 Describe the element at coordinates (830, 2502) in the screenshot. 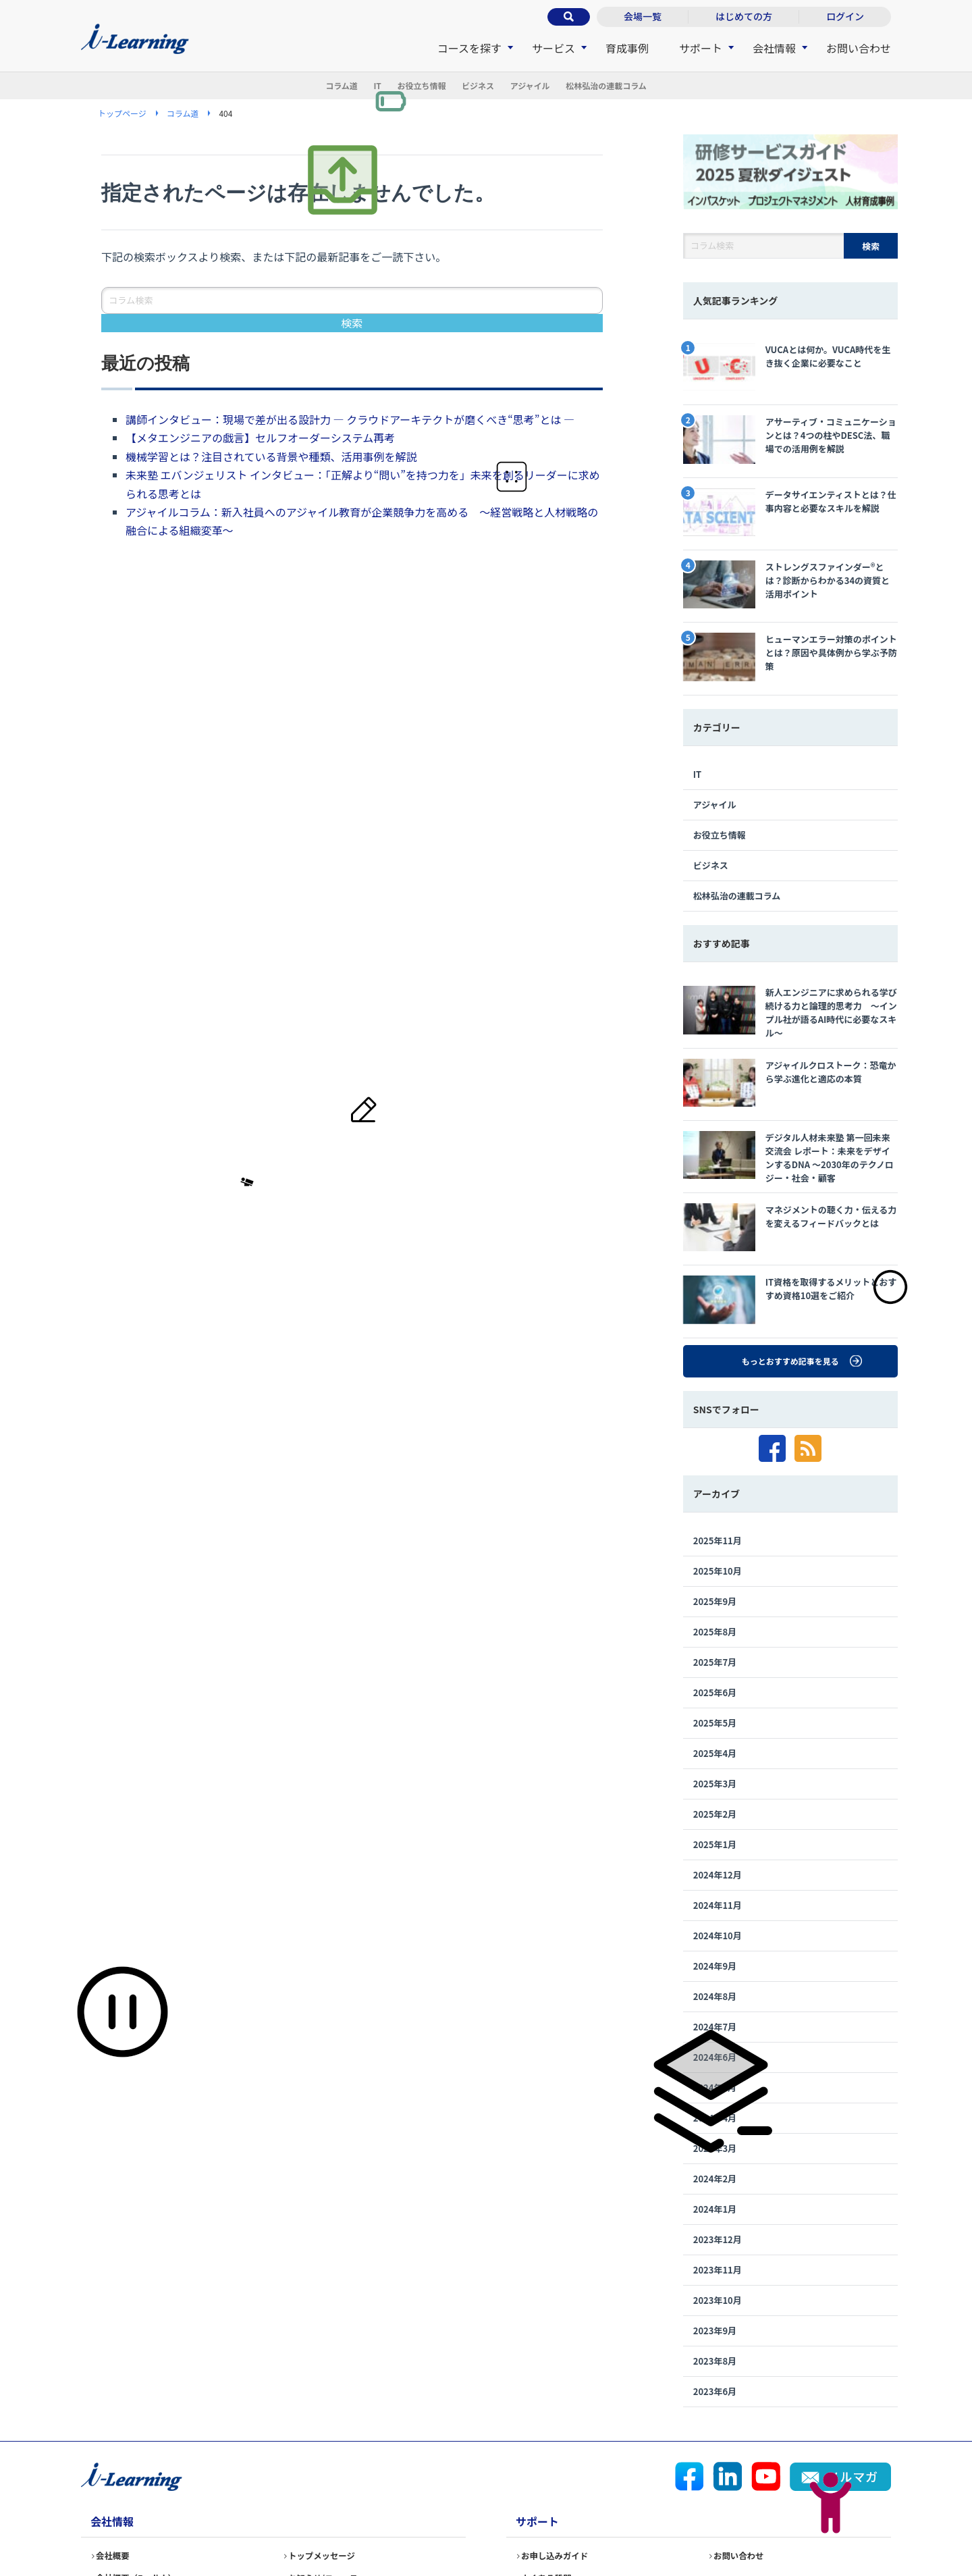

I see `indicates child-friendly content or features` at that location.